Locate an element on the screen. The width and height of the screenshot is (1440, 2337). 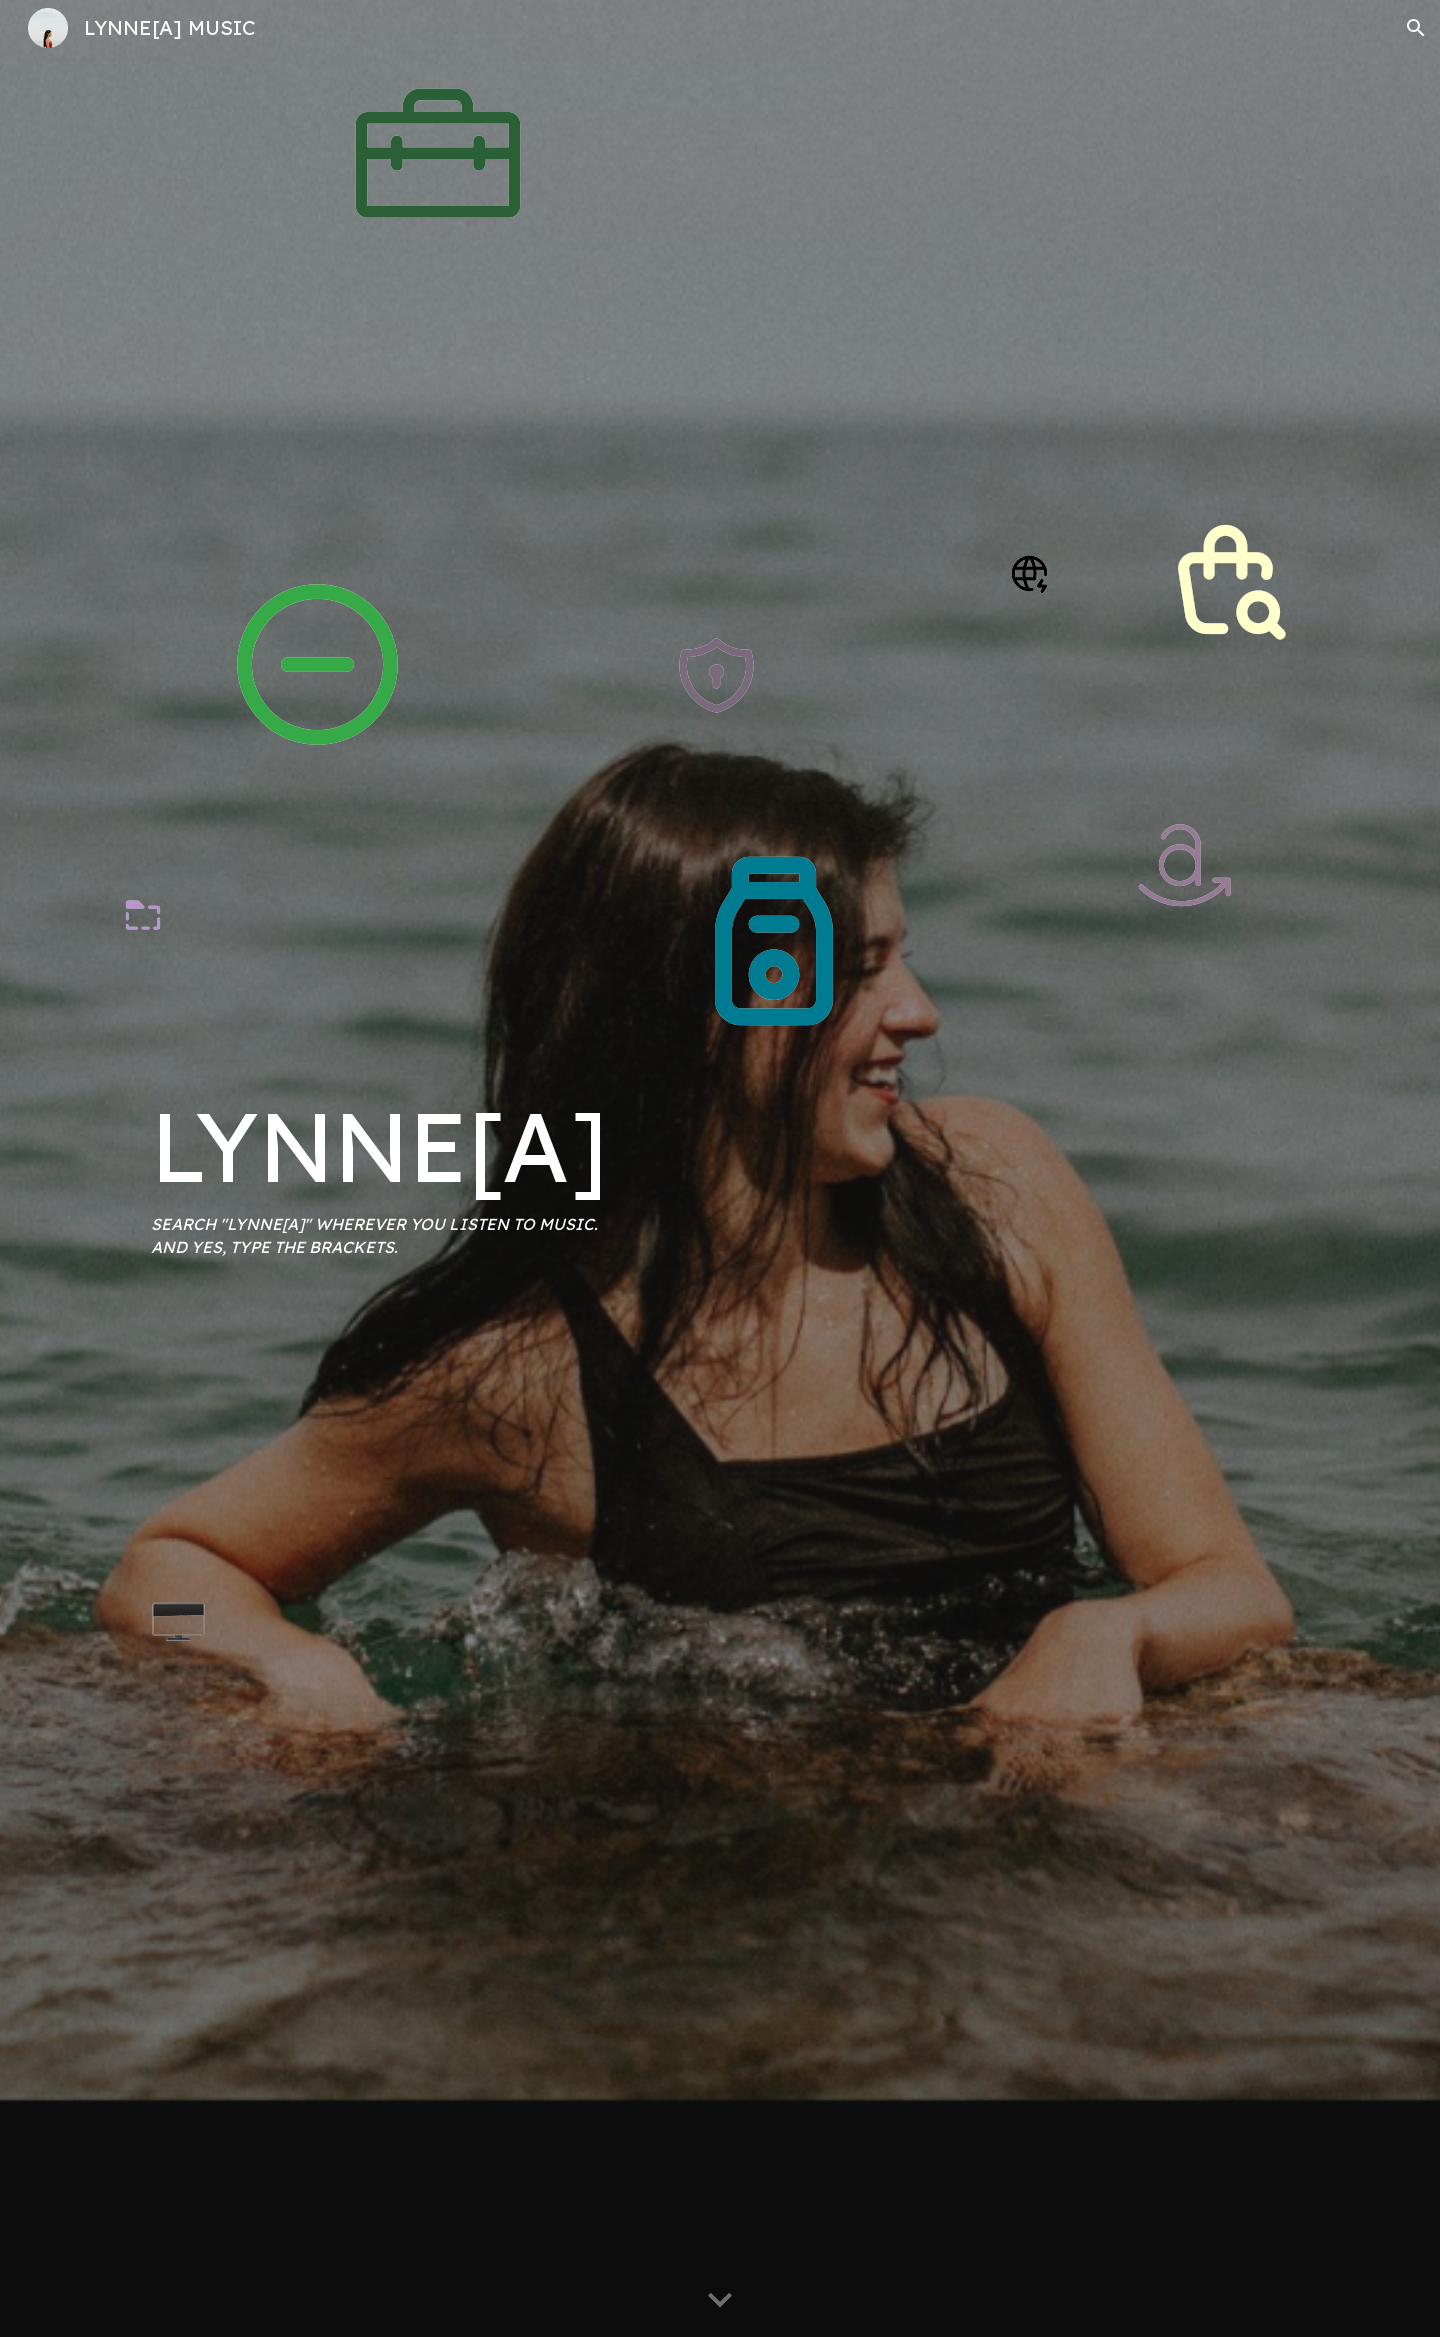
remove an item from a list or collection is located at coordinates (317, 664).